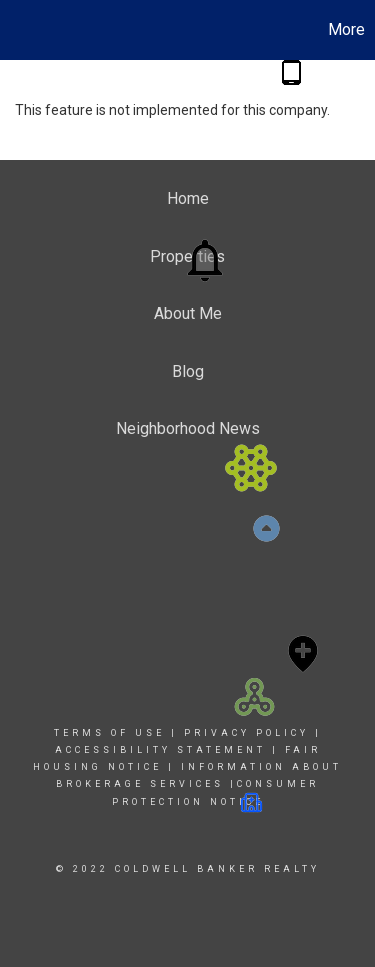  What do you see at coordinates (291, 72) in the screenshot?
I see `switch to tablet view or mode` at bounding box center [291, 72].